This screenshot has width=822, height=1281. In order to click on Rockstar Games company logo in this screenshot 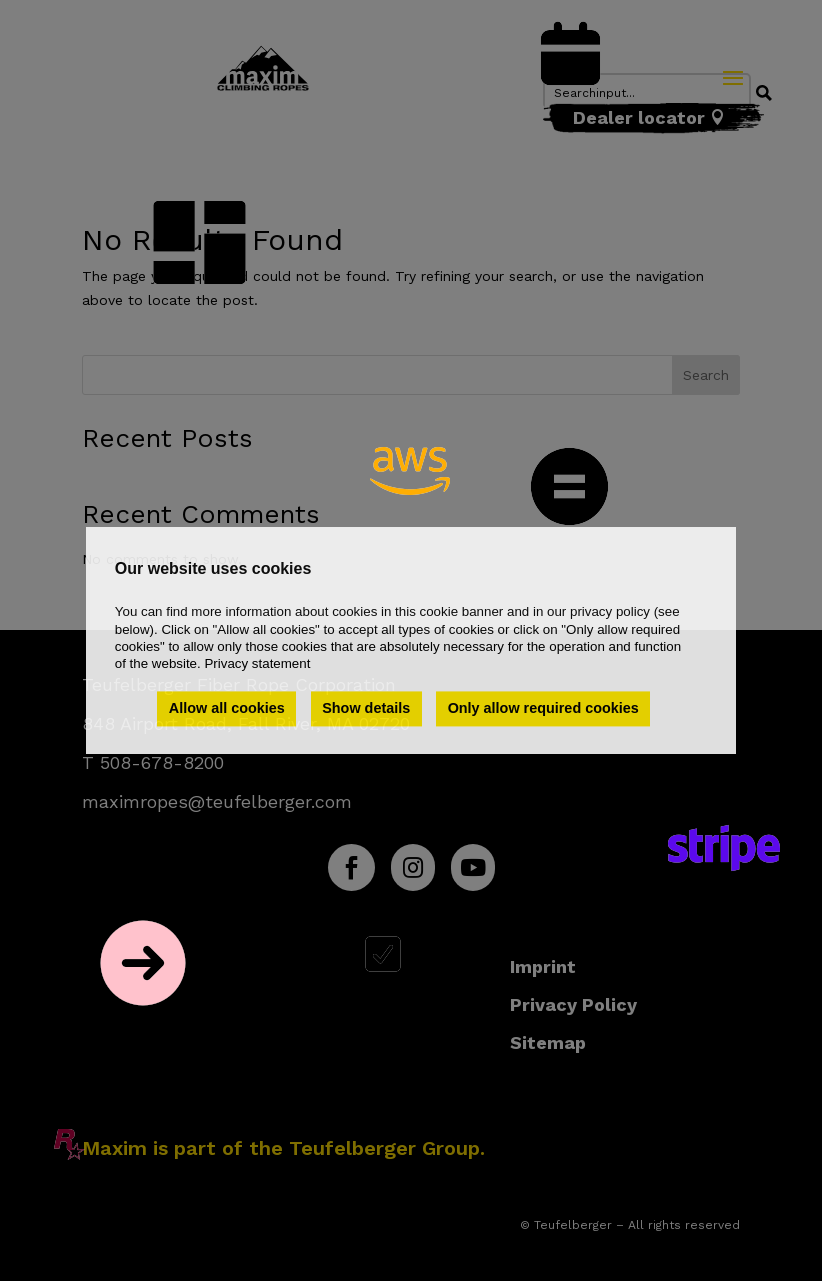, I will do `click(69, 1144)`.